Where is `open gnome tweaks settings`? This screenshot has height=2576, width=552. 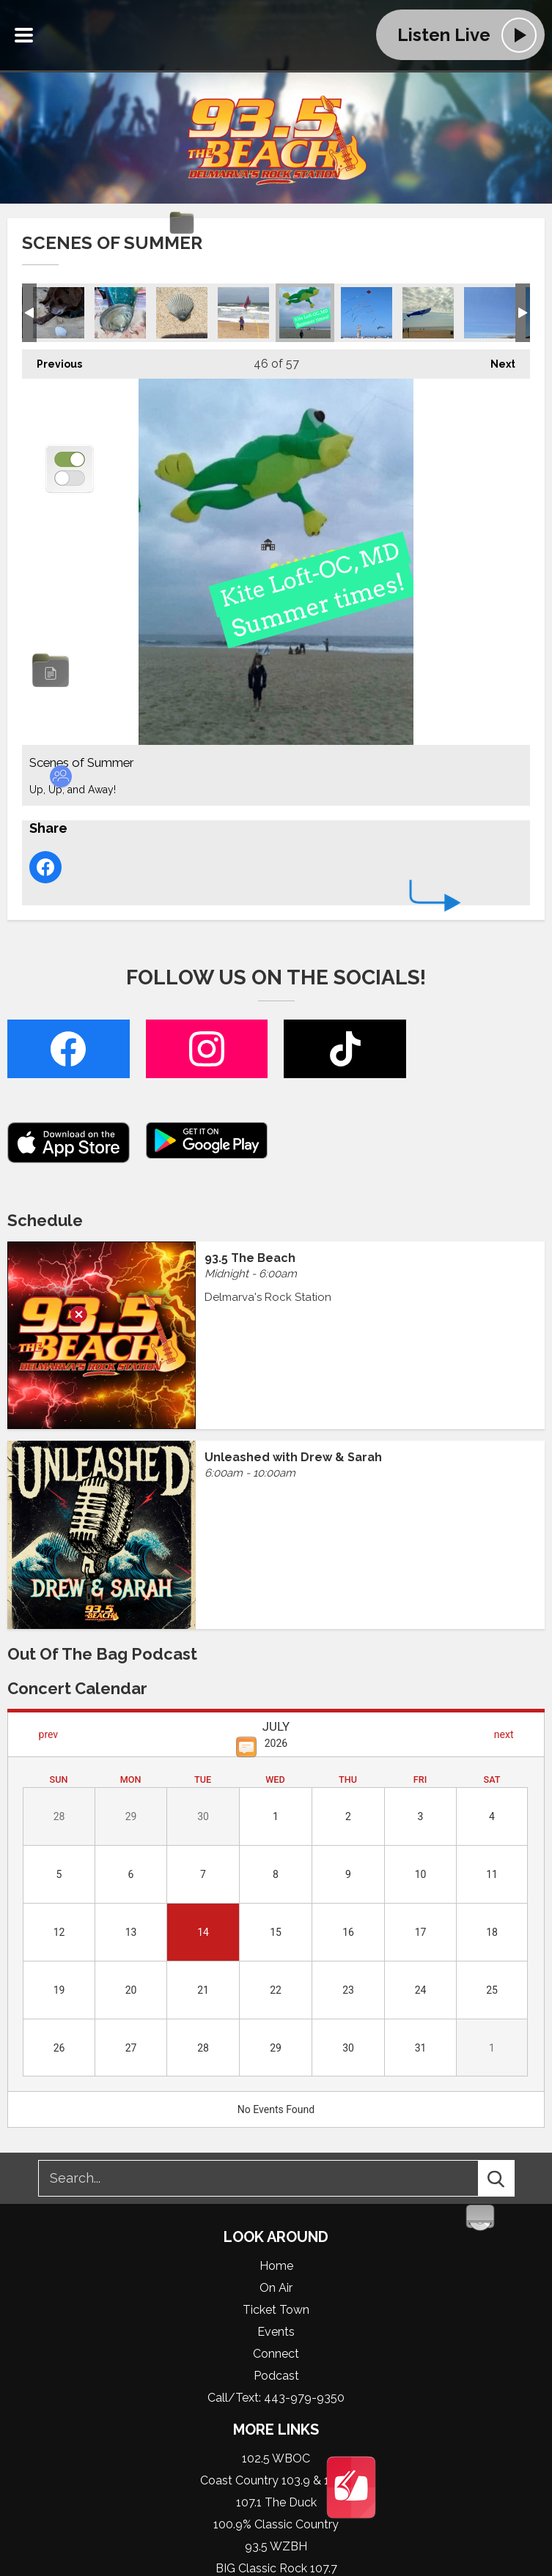 open gnome tweaks settings is located at coordinates (70, 469).